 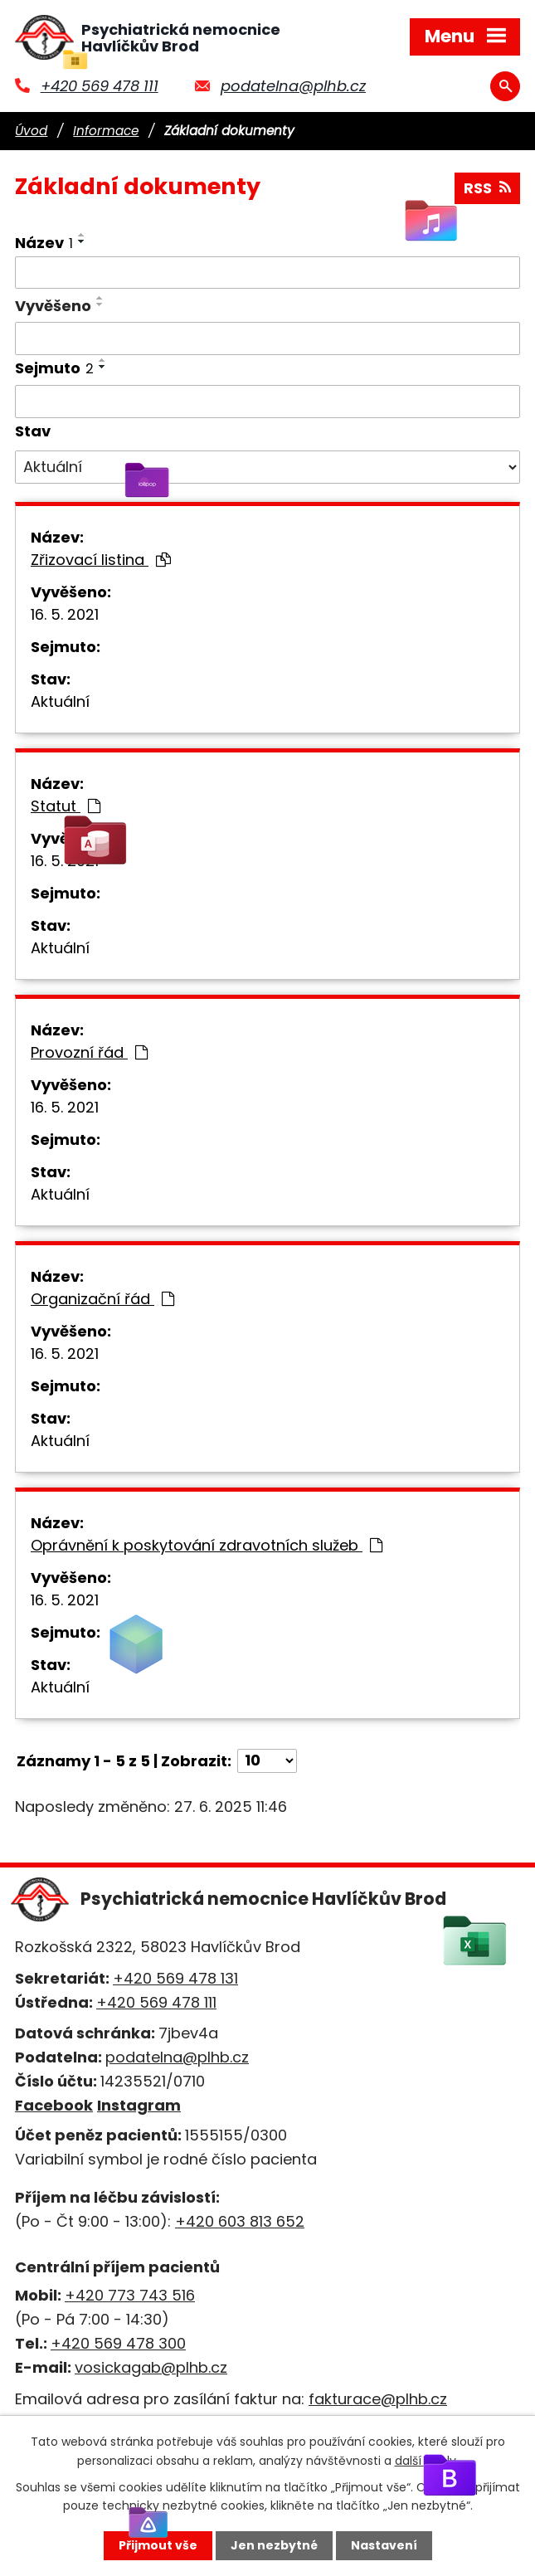 What do you see at coordinates (430, 222) in the screenshot?
I see `open apple music folder` at bounding box center [430, 222].